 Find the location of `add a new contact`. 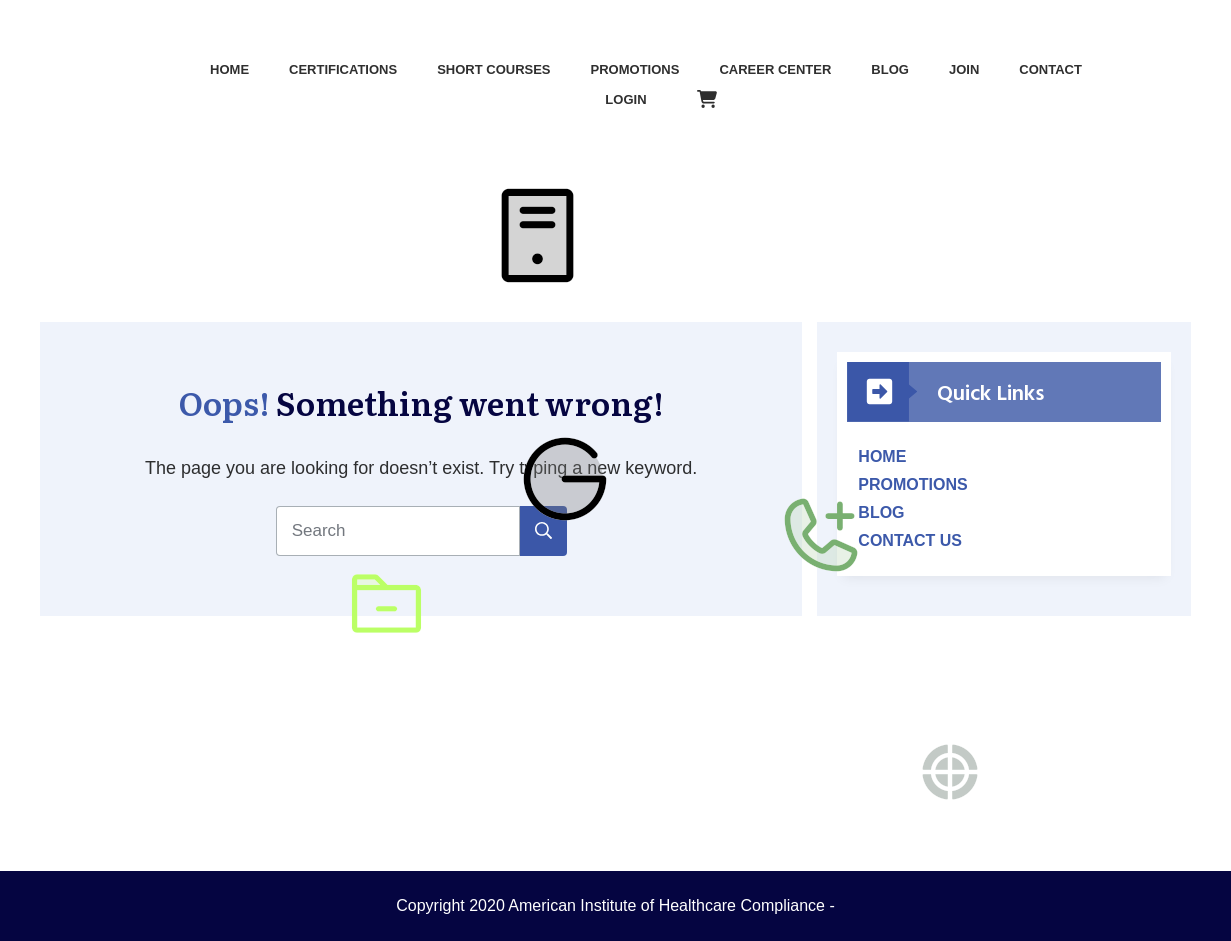

add a new contact is located at coordinates (822, 533).